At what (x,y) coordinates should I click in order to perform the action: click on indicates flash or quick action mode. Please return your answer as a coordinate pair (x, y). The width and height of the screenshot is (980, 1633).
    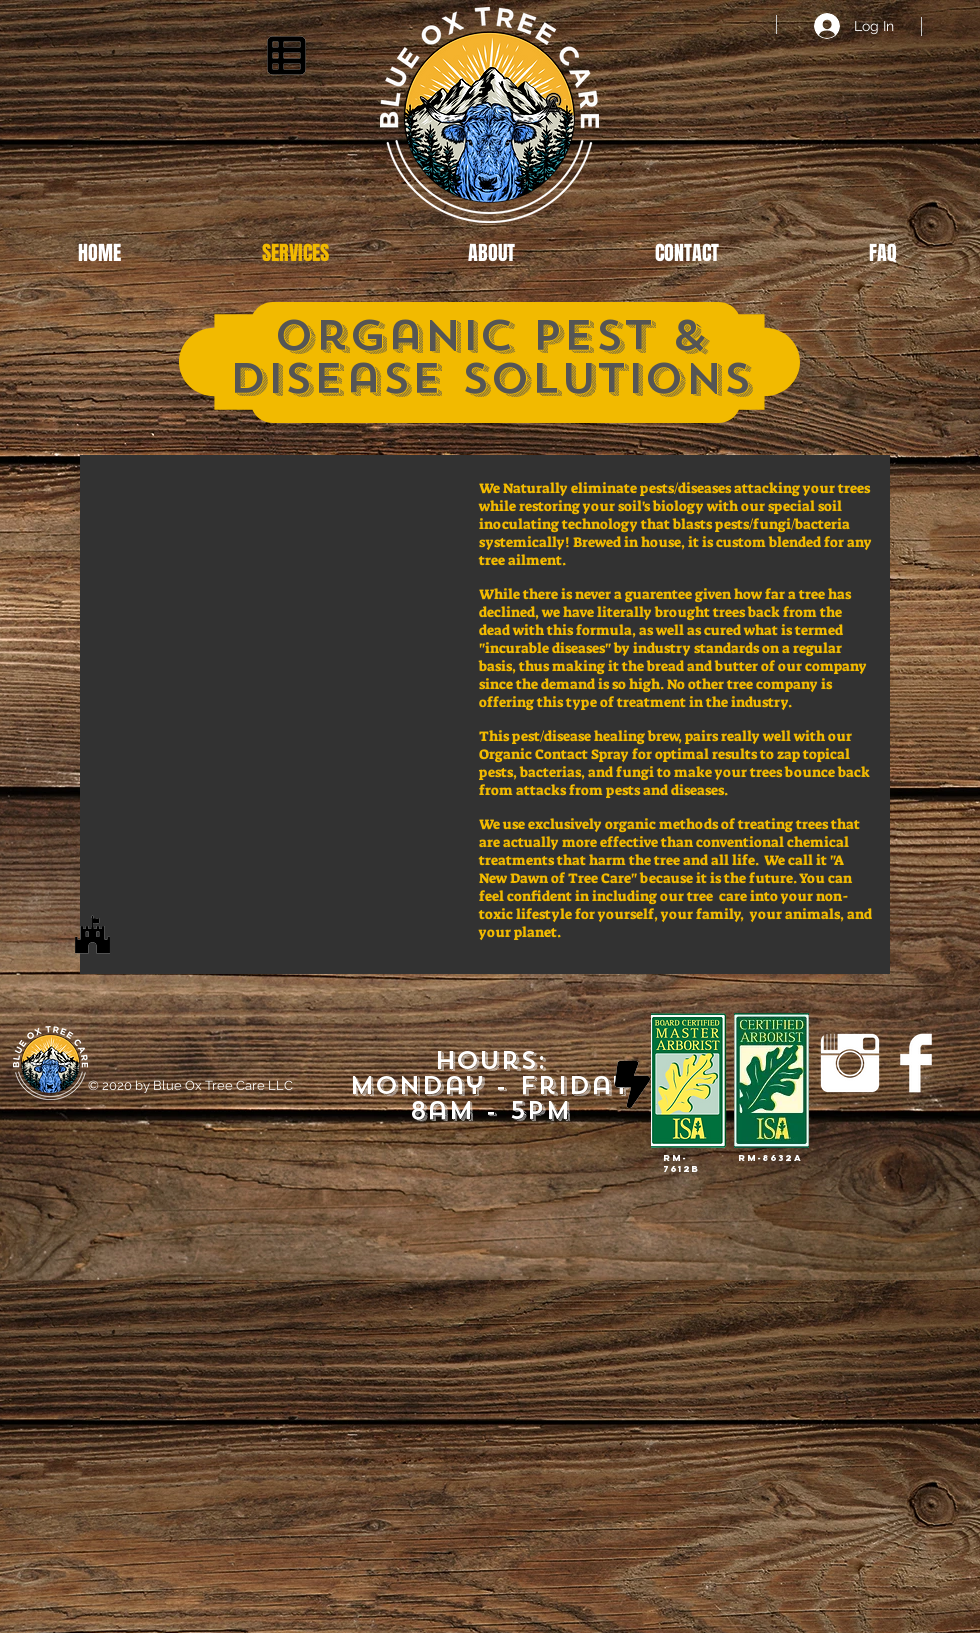
    Looking at the image, I should click on (632, 1084).